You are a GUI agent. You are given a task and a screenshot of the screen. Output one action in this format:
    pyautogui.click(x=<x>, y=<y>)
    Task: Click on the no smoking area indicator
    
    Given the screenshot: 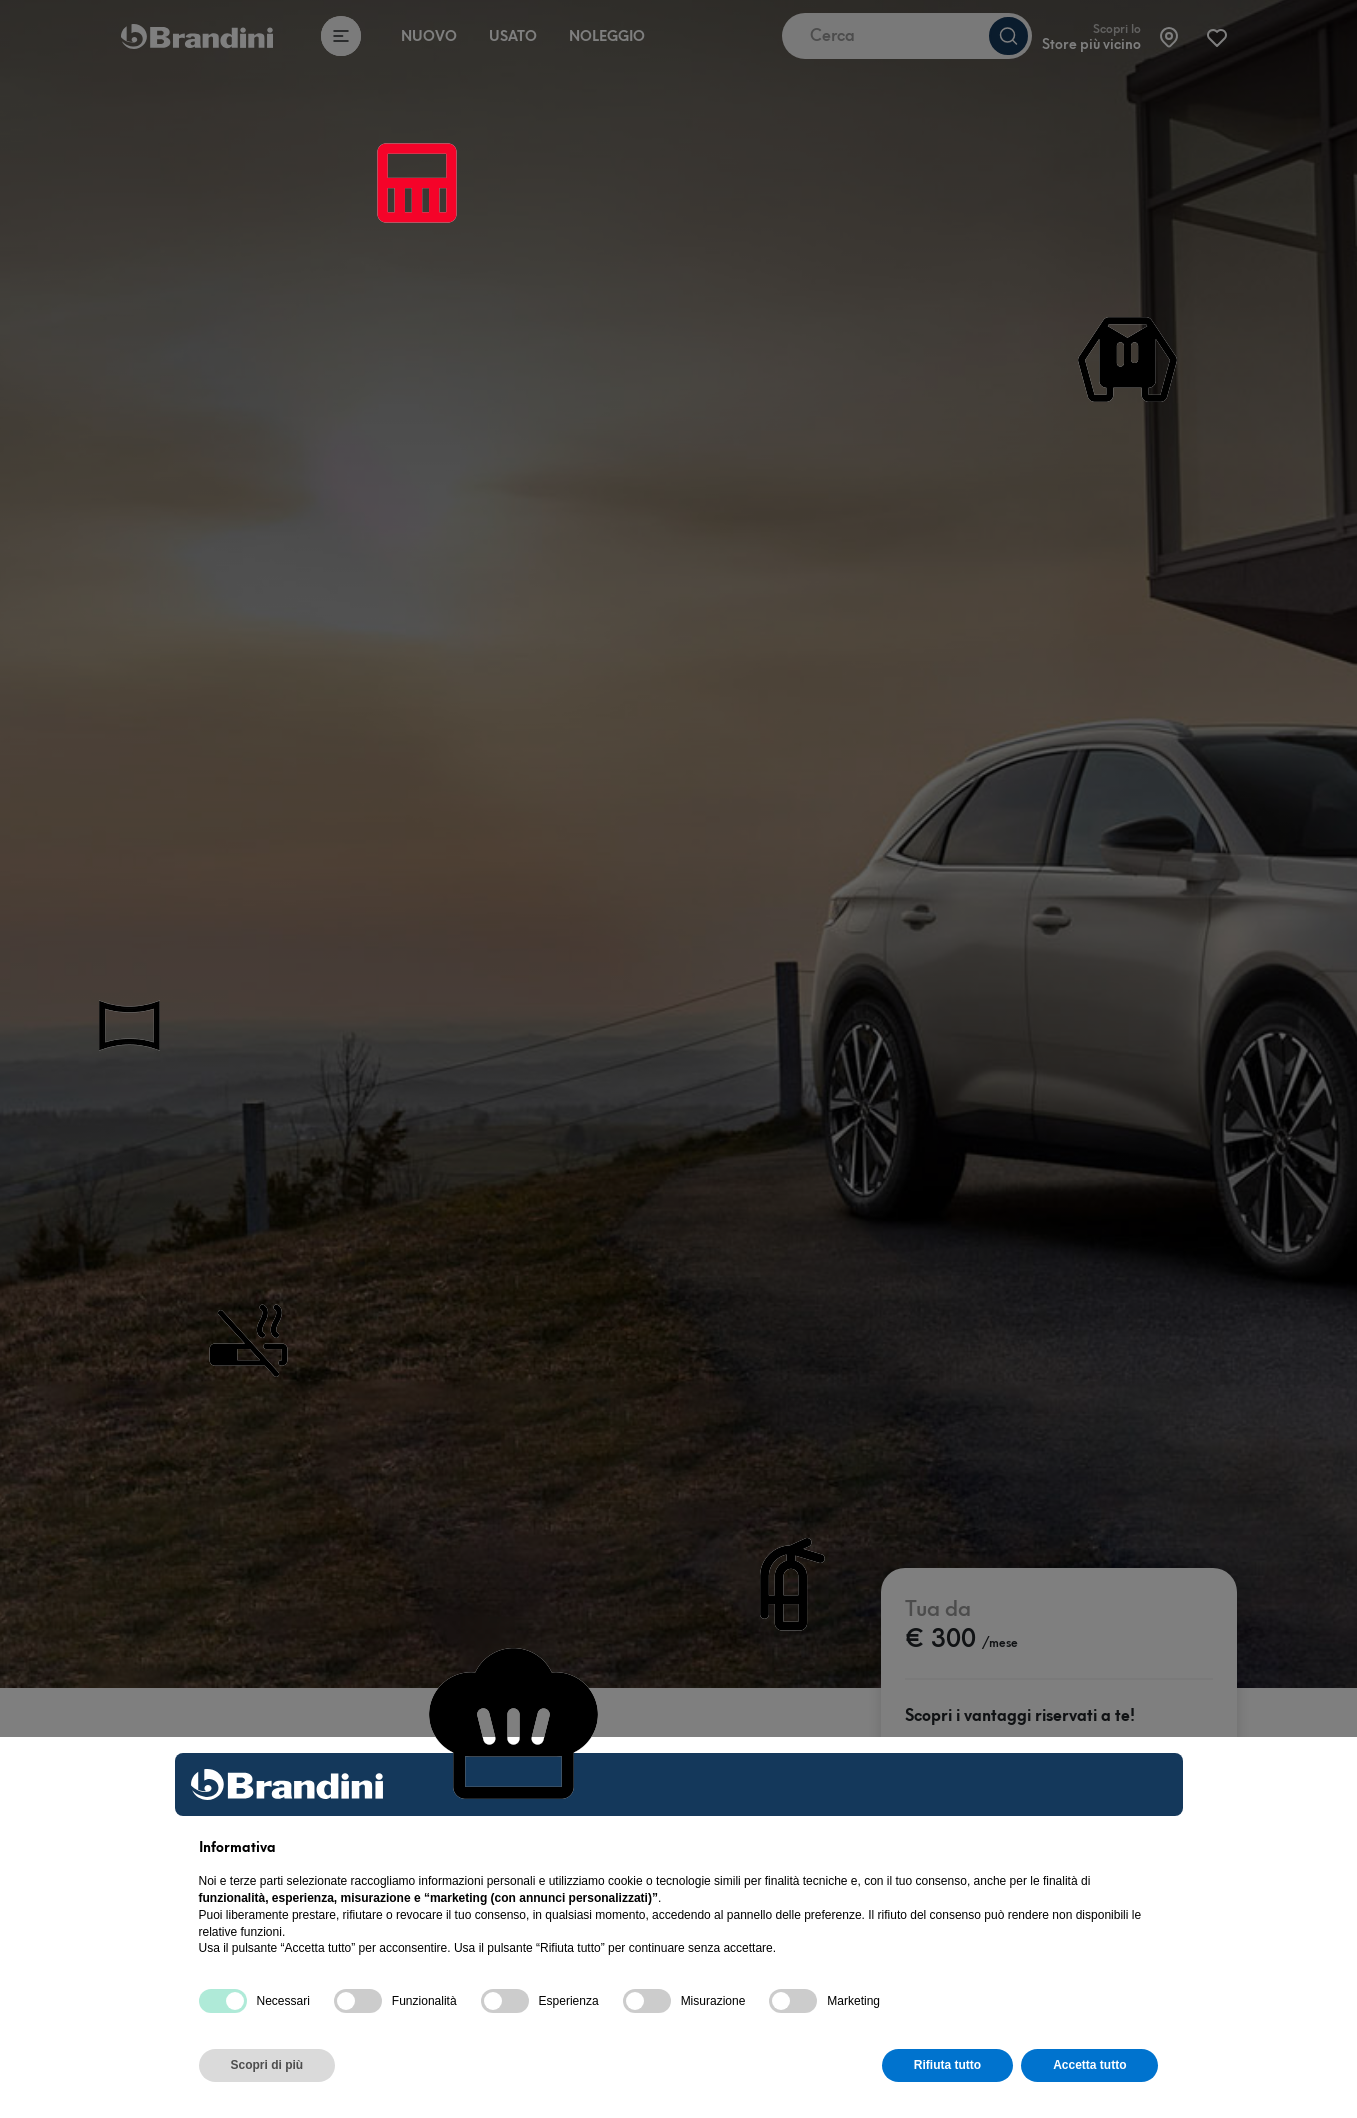 What is the action you would take?
    pyautogui.click(x=248, y=1343)
    